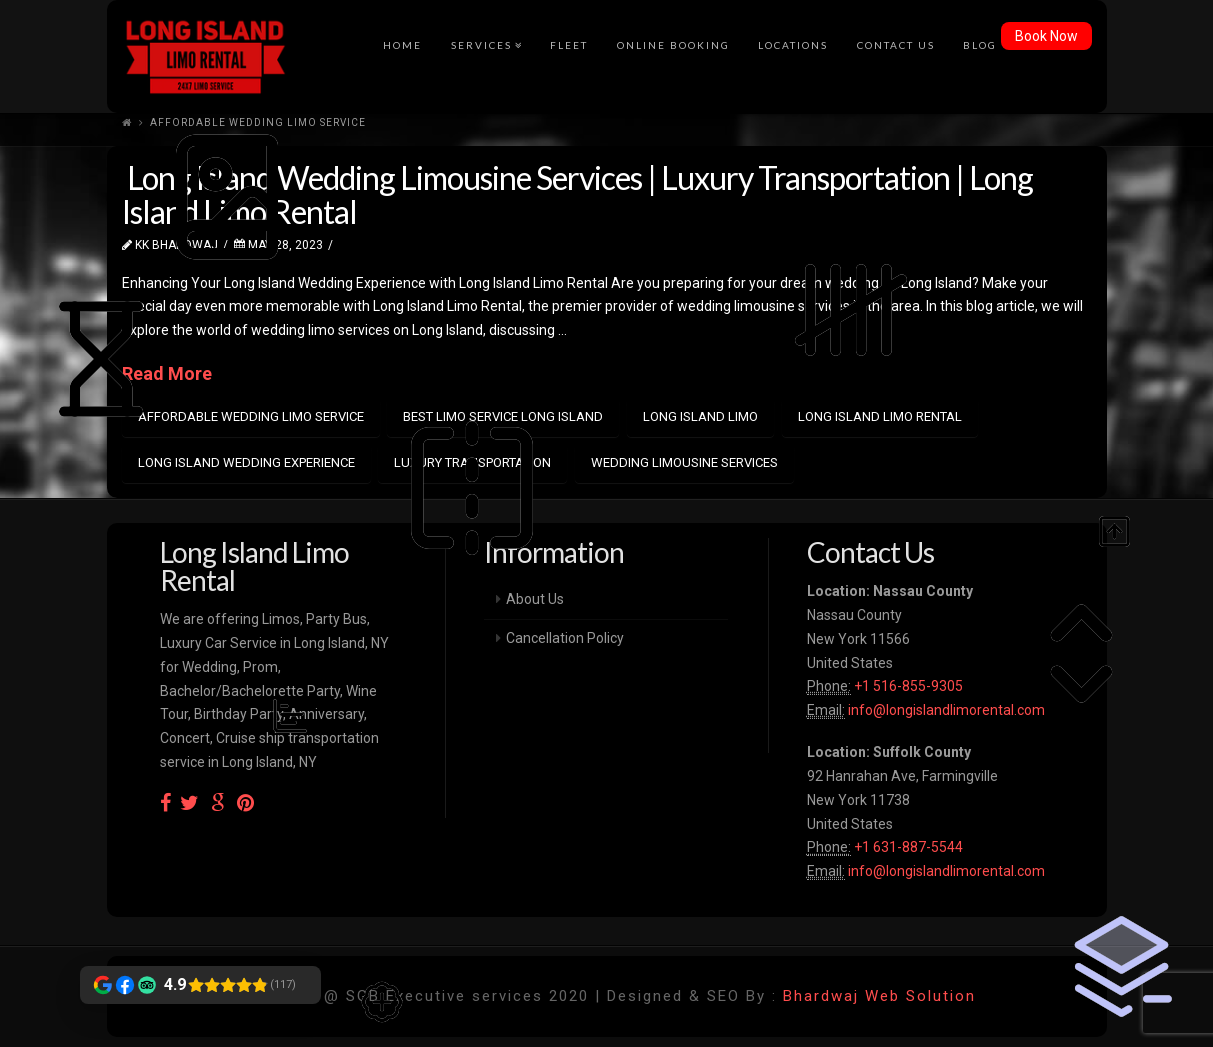 The width and height of the screenshot is (1213, 1047). What do you see at coordinates (851, 310) in the screenshot?
I see `indicates a count of five items` at bounding box center [851, 310].